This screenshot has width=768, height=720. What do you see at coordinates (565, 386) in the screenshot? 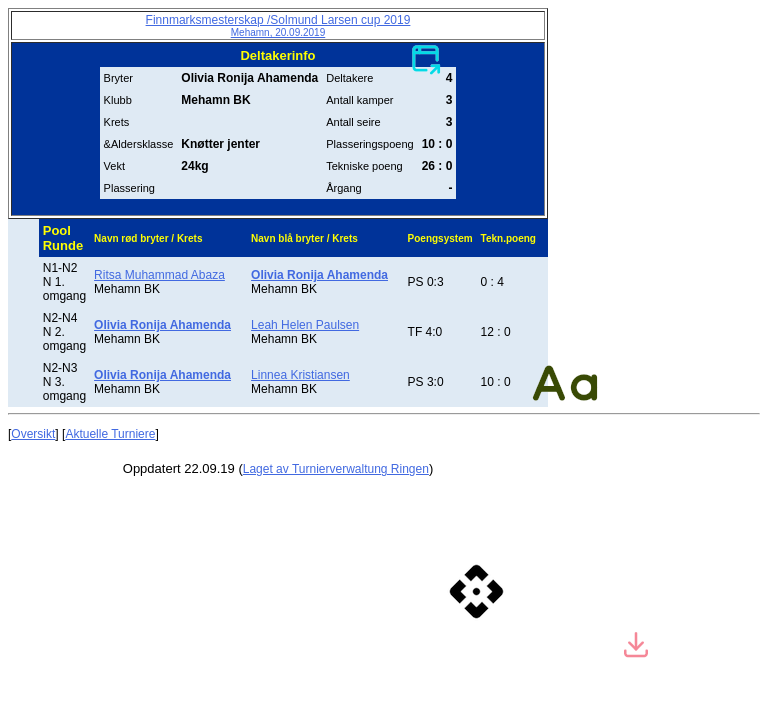
I see `toggle case-sensitive search matching` at bounding box center [565, 386].